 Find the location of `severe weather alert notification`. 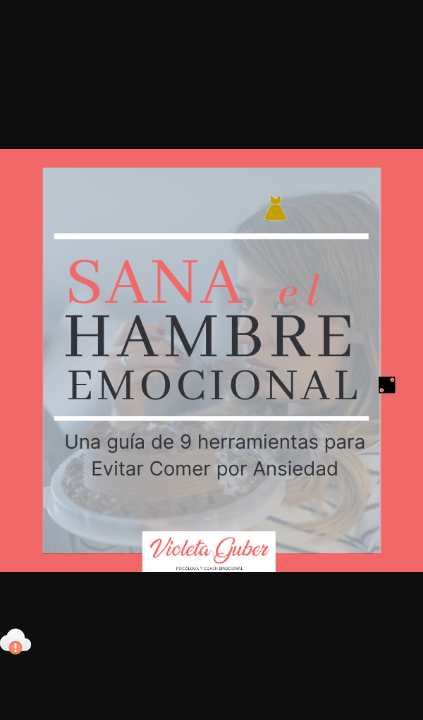

severe weather alert notification is located at coordinates (15, 641).